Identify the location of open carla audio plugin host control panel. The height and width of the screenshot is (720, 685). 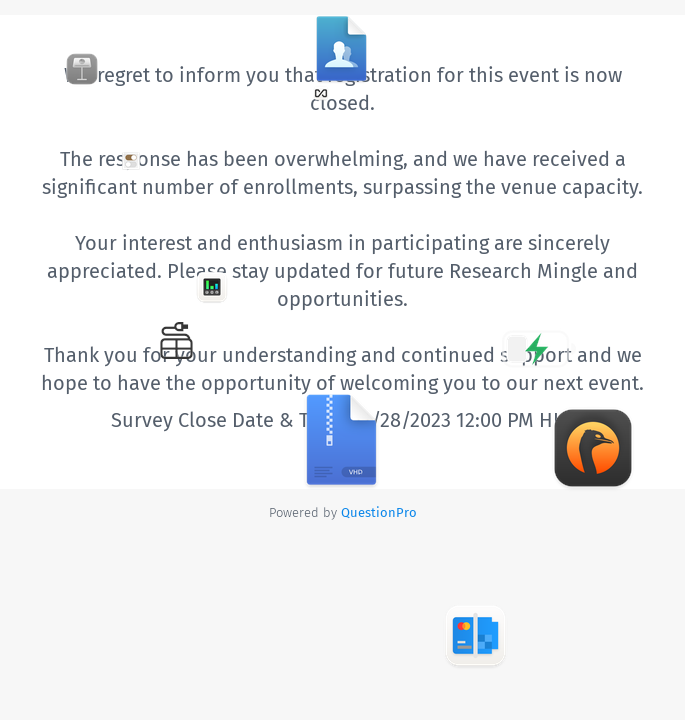
(212, 287).